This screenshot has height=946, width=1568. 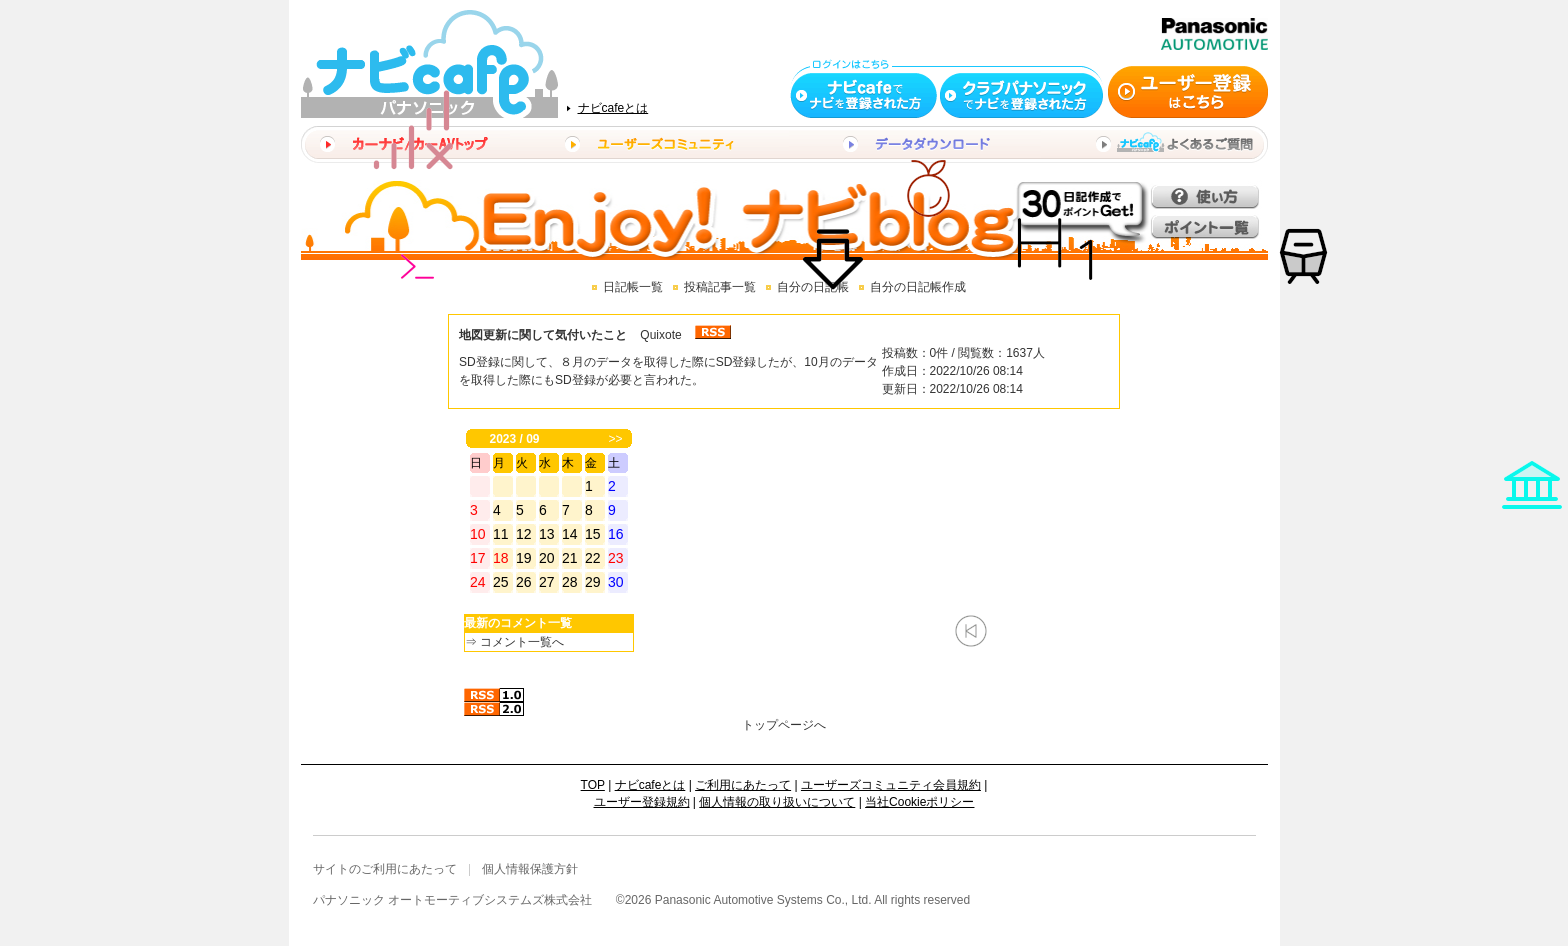 I want to click on select orange flavor or citrus option, so click(x=928, y=189).